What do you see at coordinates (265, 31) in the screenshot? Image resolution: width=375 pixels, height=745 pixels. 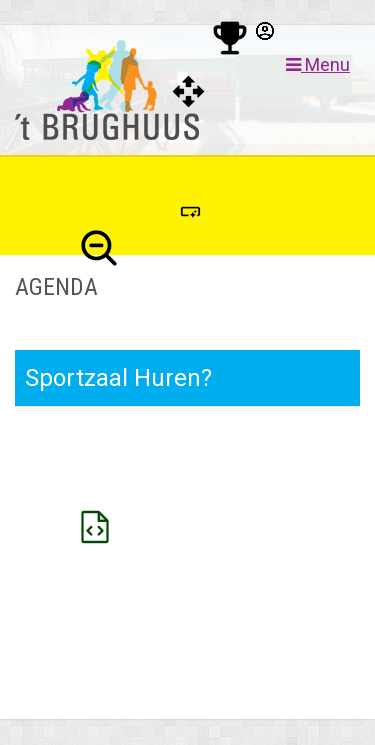 I see `access your profile or account settings` at bounding box center [265, 31].